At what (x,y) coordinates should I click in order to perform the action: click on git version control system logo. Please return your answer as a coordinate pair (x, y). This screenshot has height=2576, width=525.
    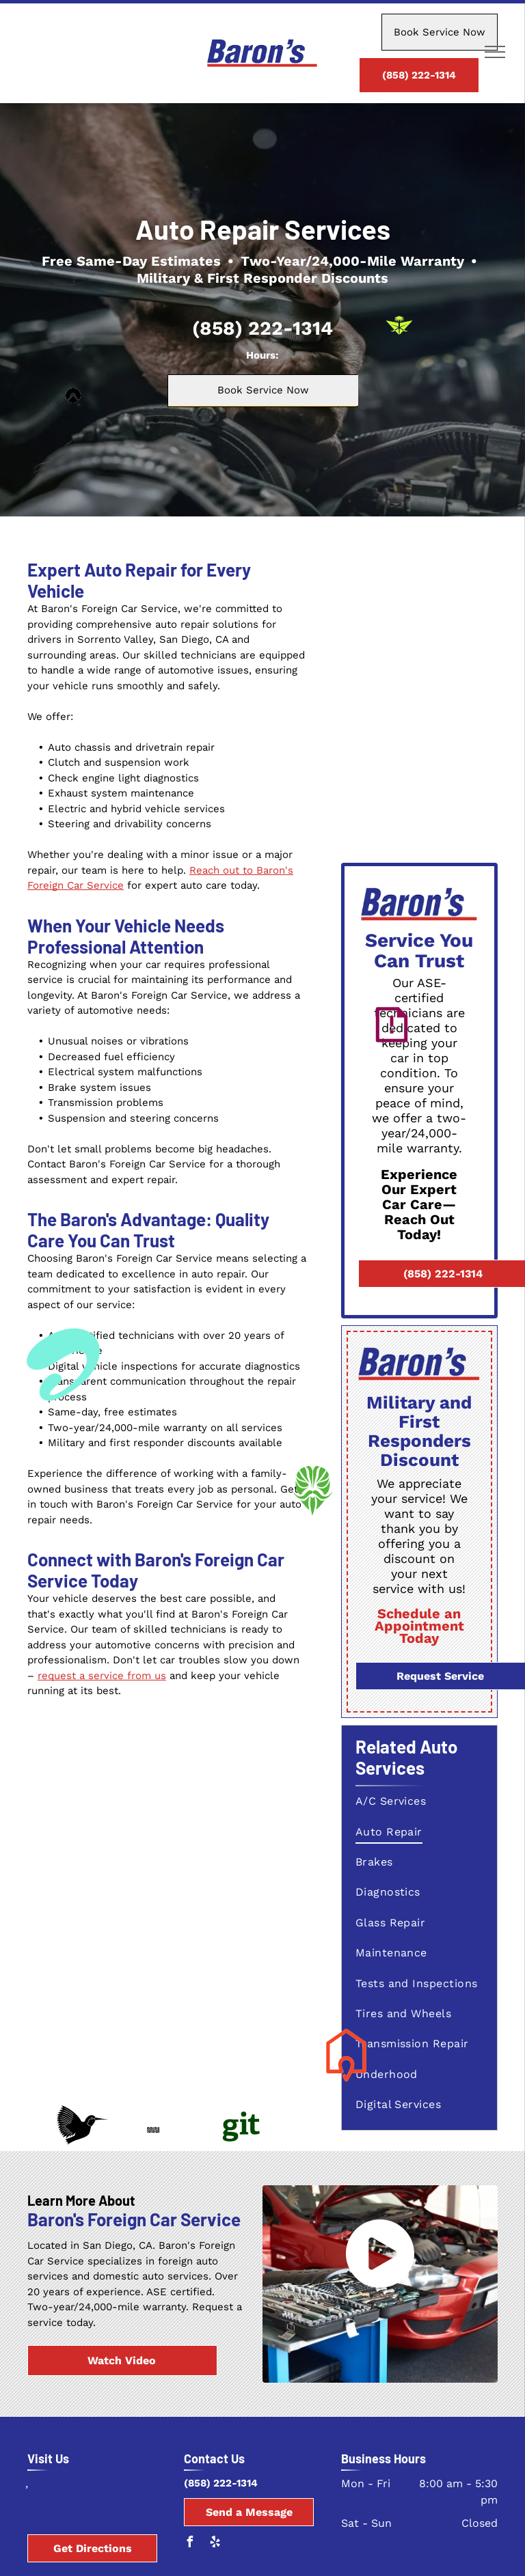
    Looking at the image, I should click on (241, 2127).